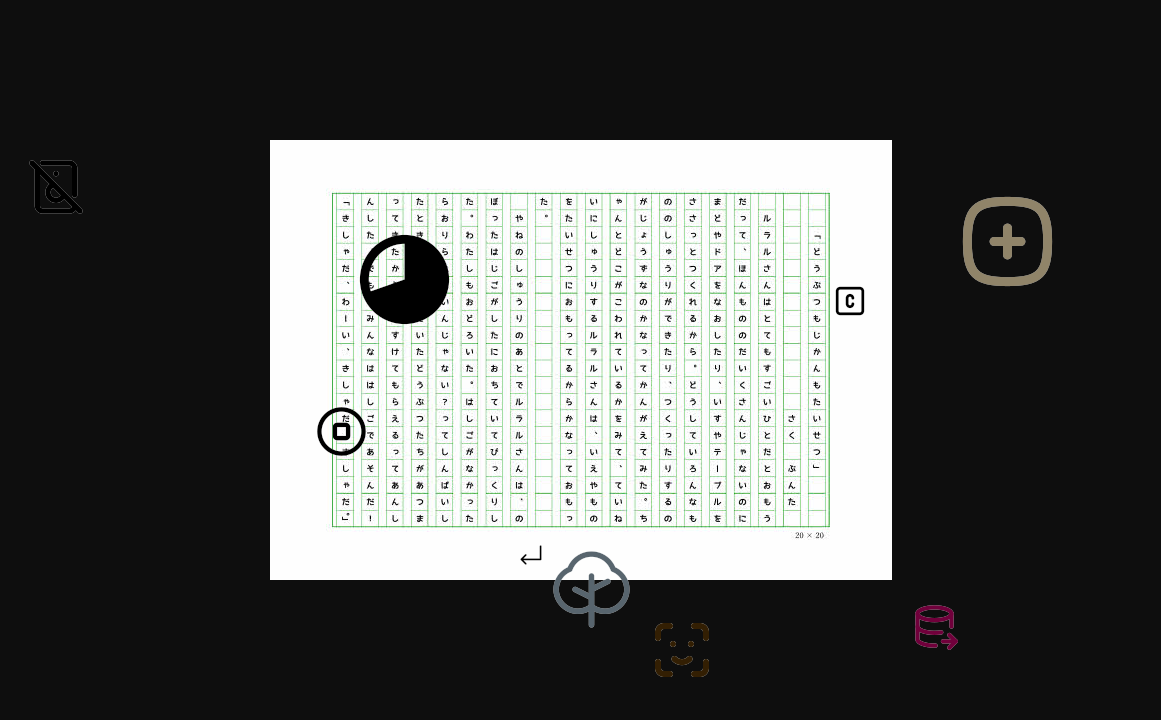 The image size is (1161, 720). What do you see at coordinates (850, 301) in the screenshot?
I see `indicates a "C" grade or rating` at bounding box center [850, 301].